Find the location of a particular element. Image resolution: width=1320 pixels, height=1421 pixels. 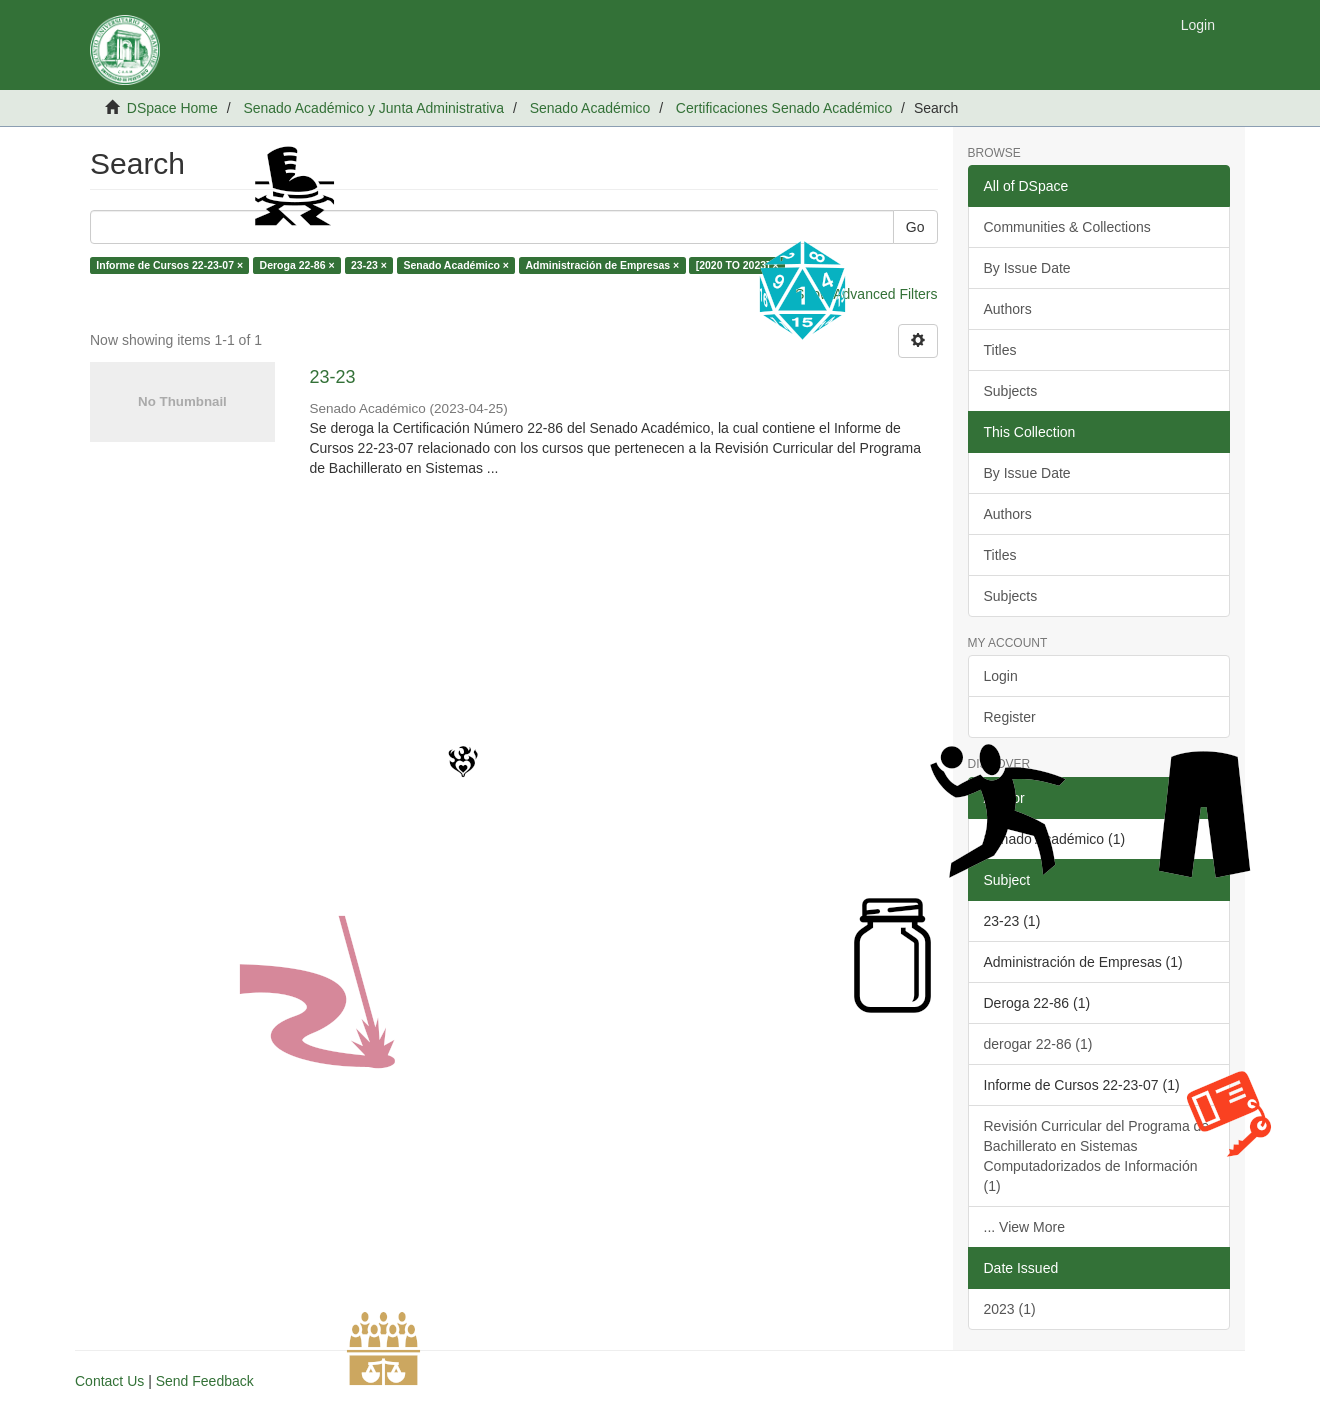

access room or door with keycard is located at coordinates (1229, 1114).